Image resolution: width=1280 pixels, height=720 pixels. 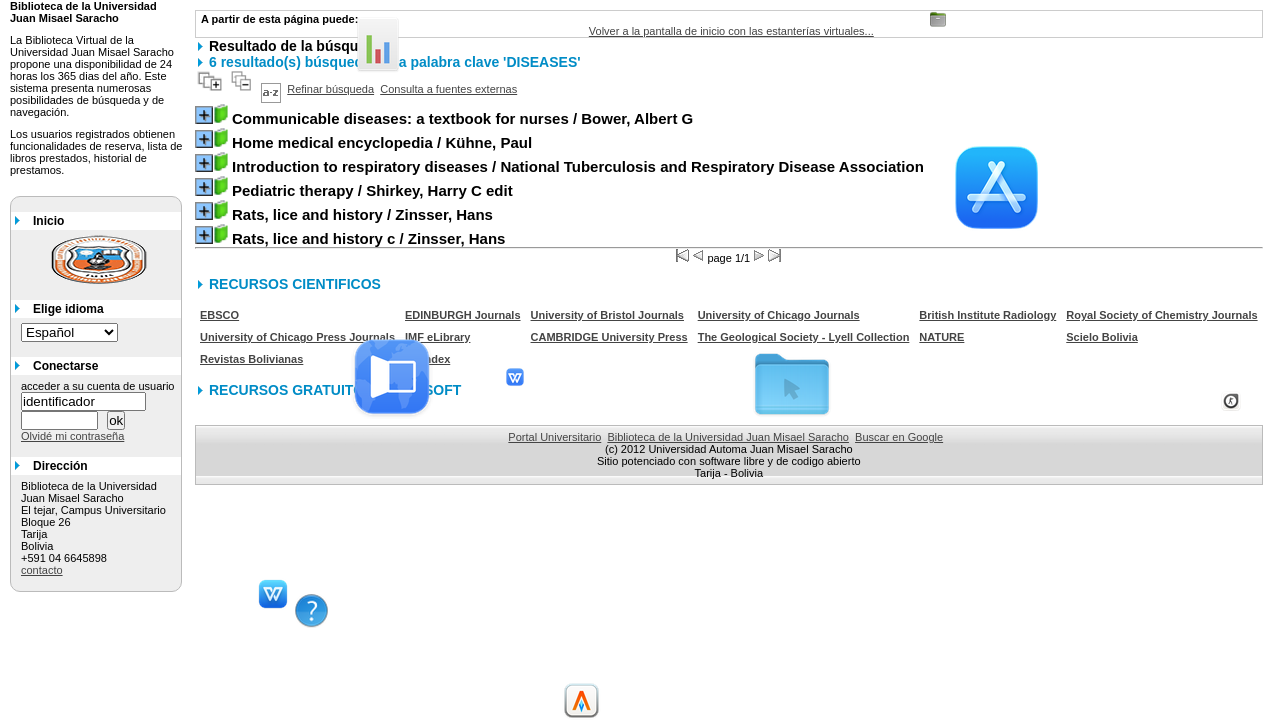 What do you see at coordinates (378, 44) in the screenshot?
I see `open an opendocument chart template file` at bounding box center [378, 44].